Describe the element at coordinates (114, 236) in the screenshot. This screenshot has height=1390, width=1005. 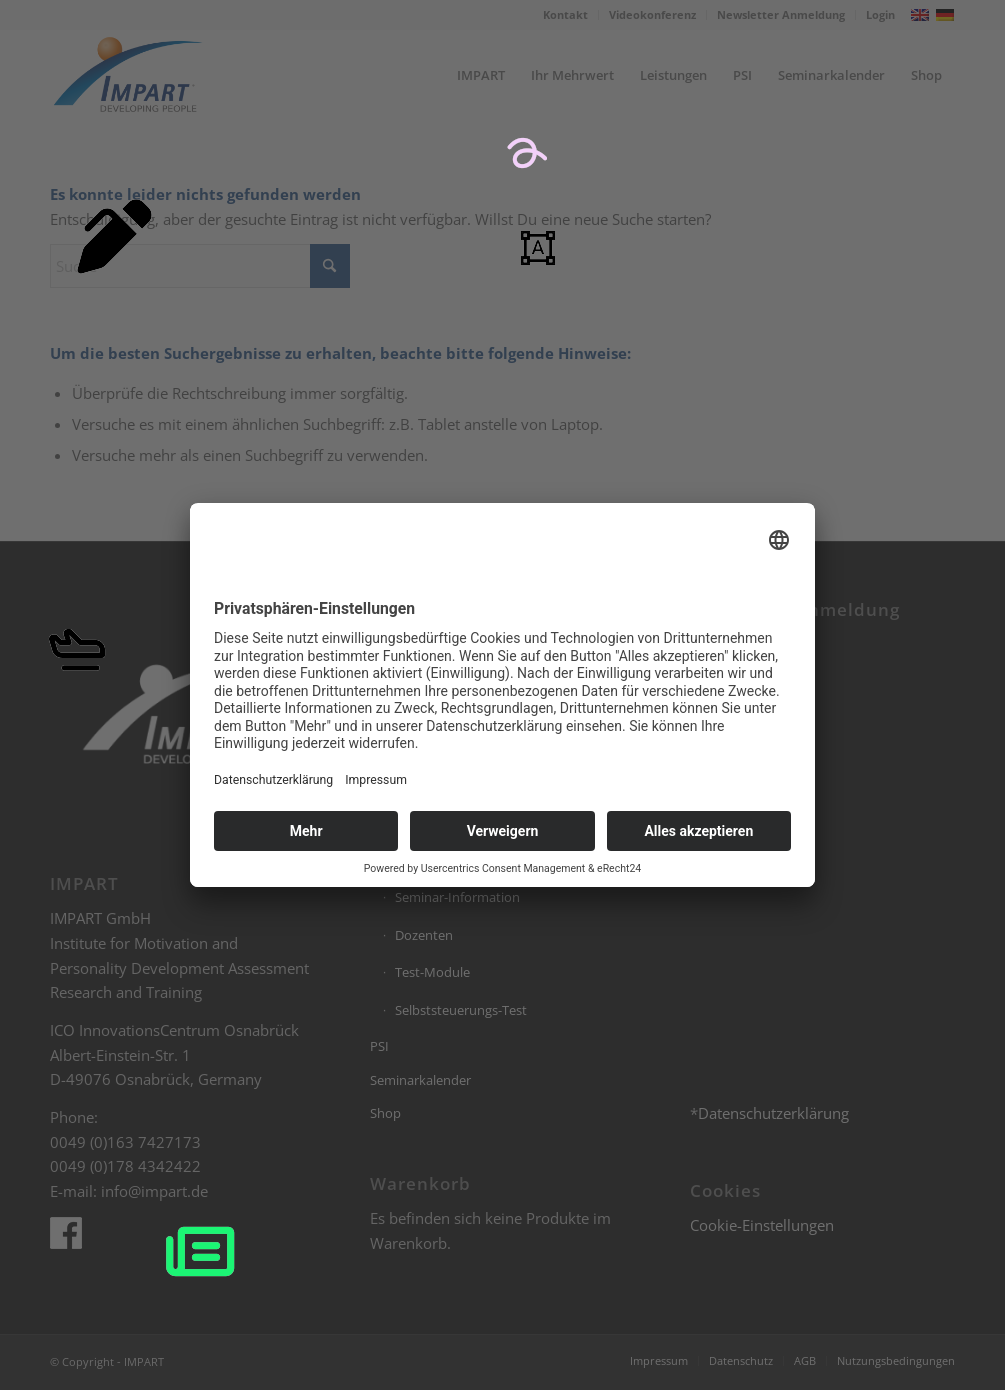
I see `edit or modify content` at that location.